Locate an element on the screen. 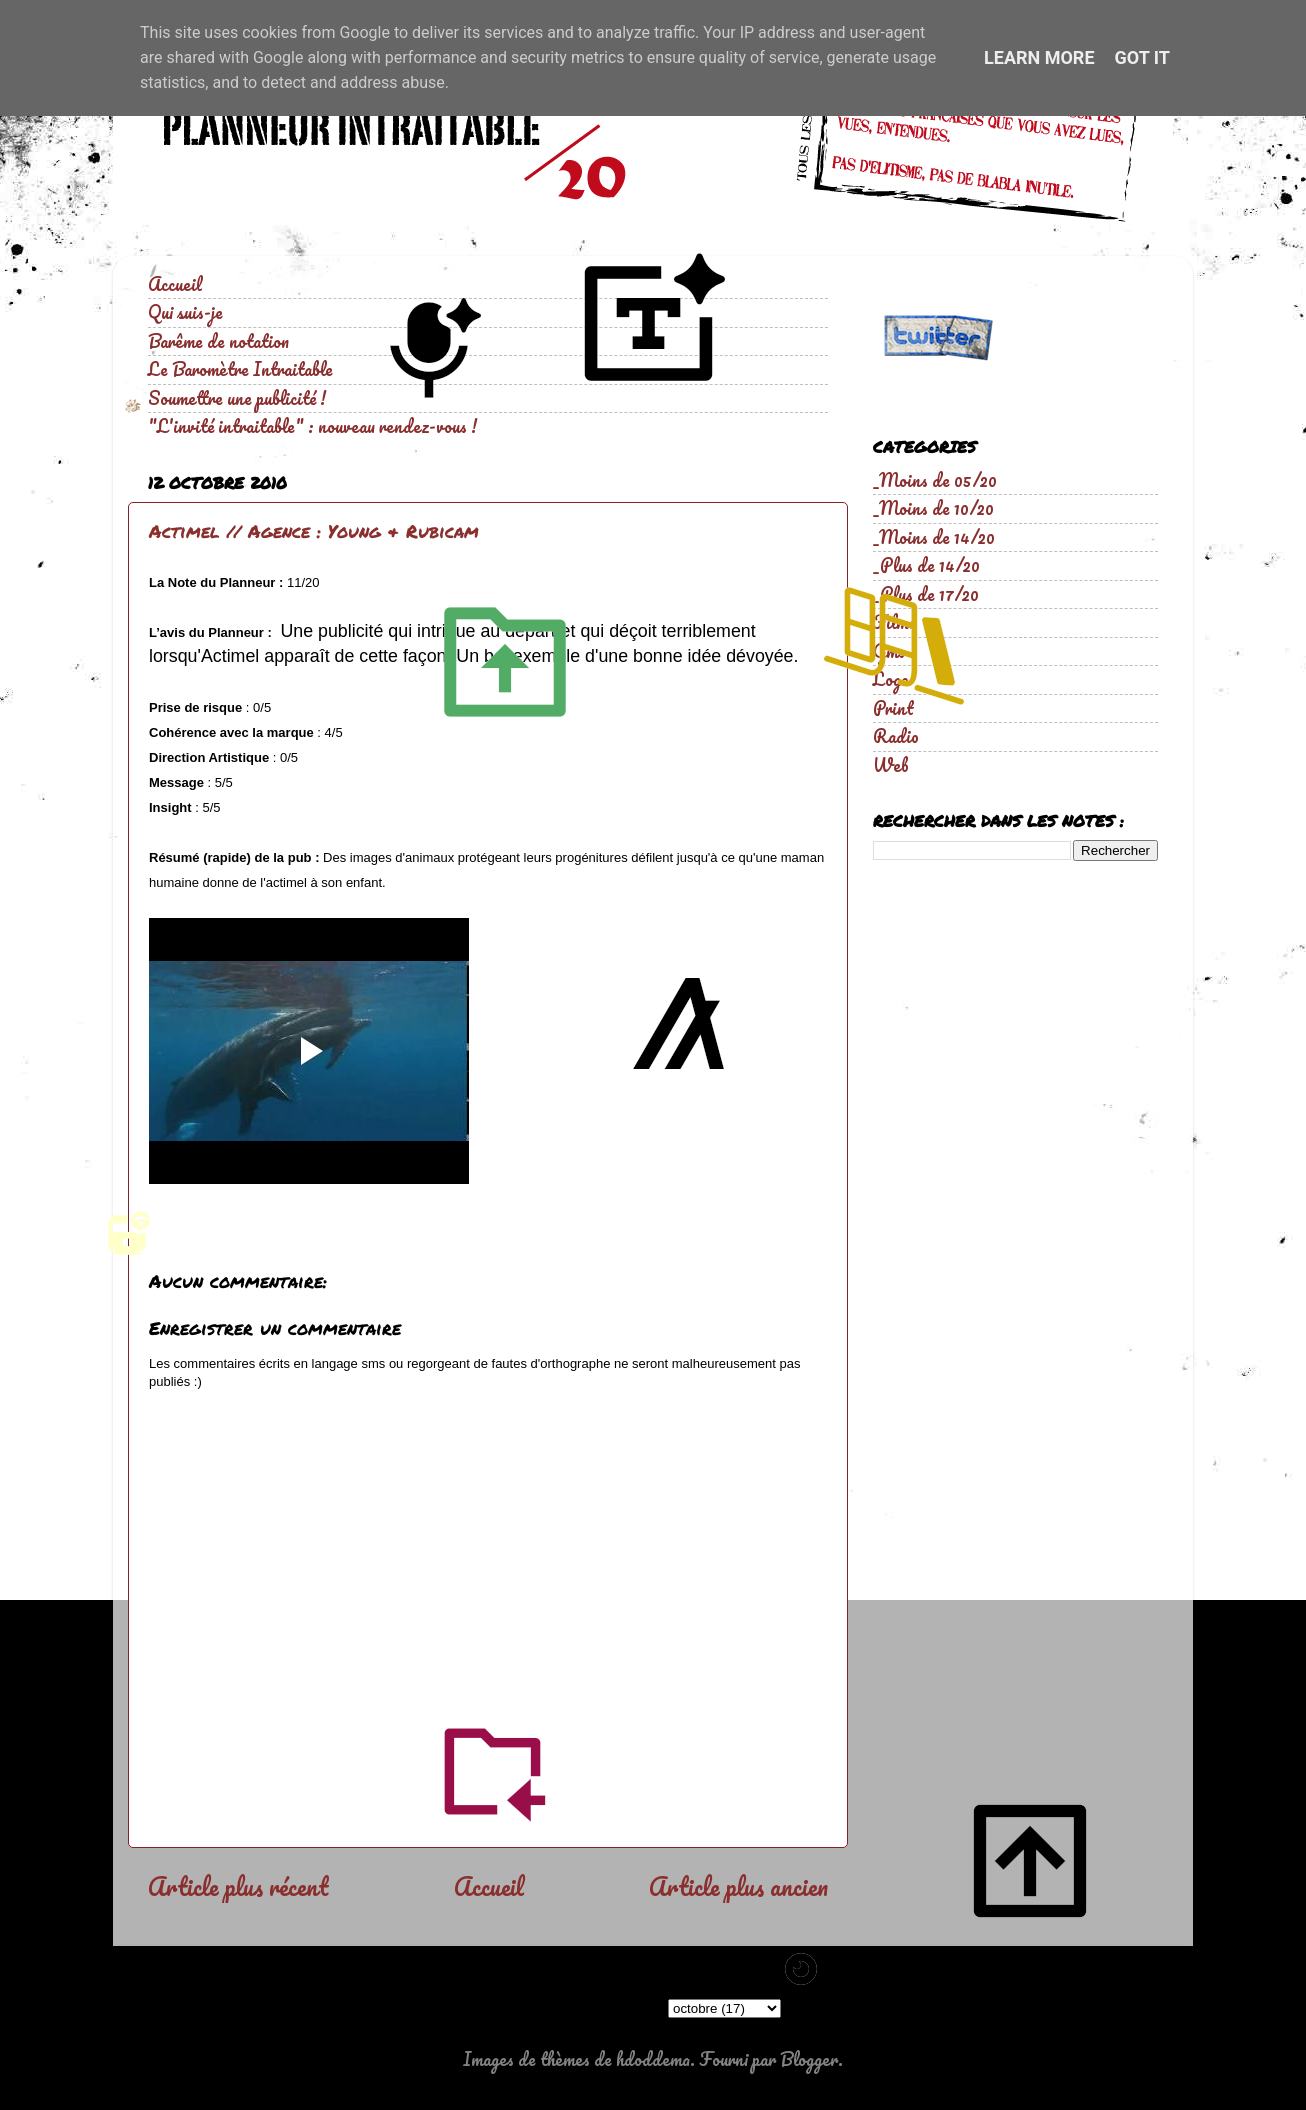 This screenshot has height=2110, width=1306. view received files or downloads is located at coordinates (492, 1771).